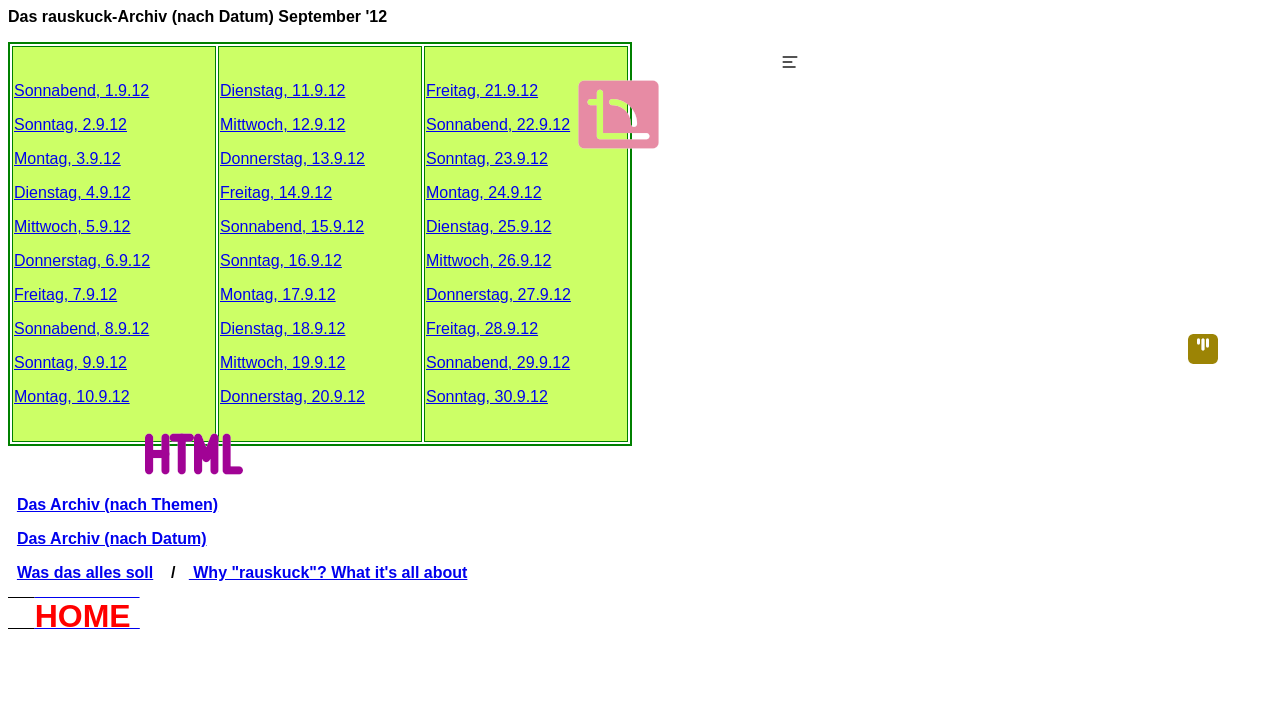  Describe the element at coordinates (618, 114) in the screenshot. I see `measure or adjust an angle` at that location.